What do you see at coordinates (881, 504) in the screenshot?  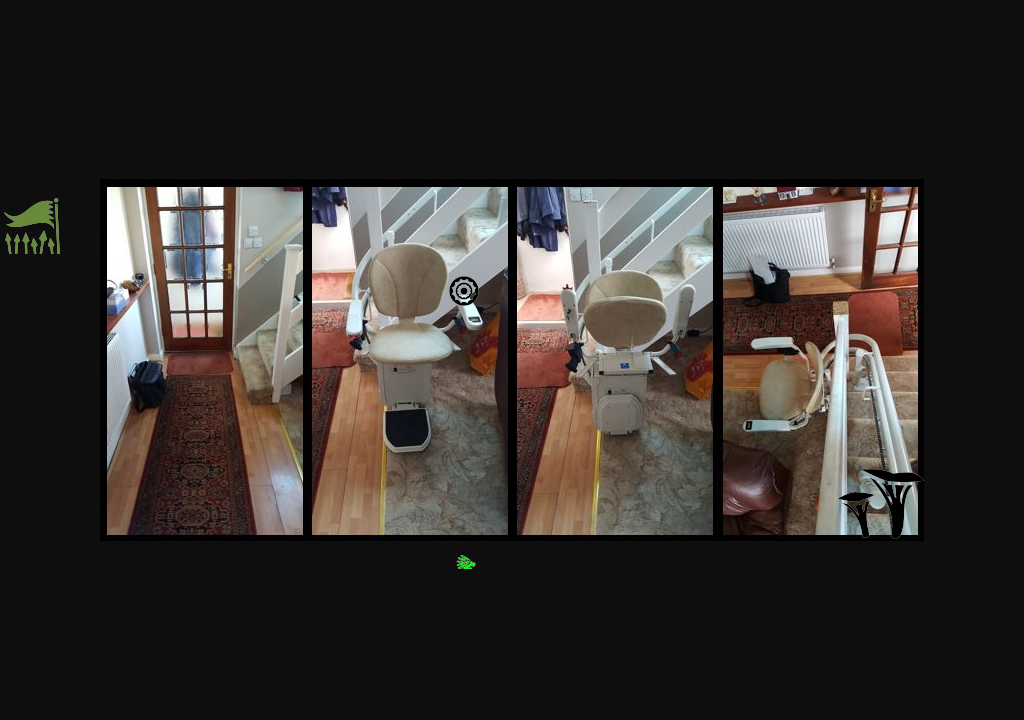 I see `chanterelle mushroom icon for a foraging or nature app` at bounding box center [881, 504].